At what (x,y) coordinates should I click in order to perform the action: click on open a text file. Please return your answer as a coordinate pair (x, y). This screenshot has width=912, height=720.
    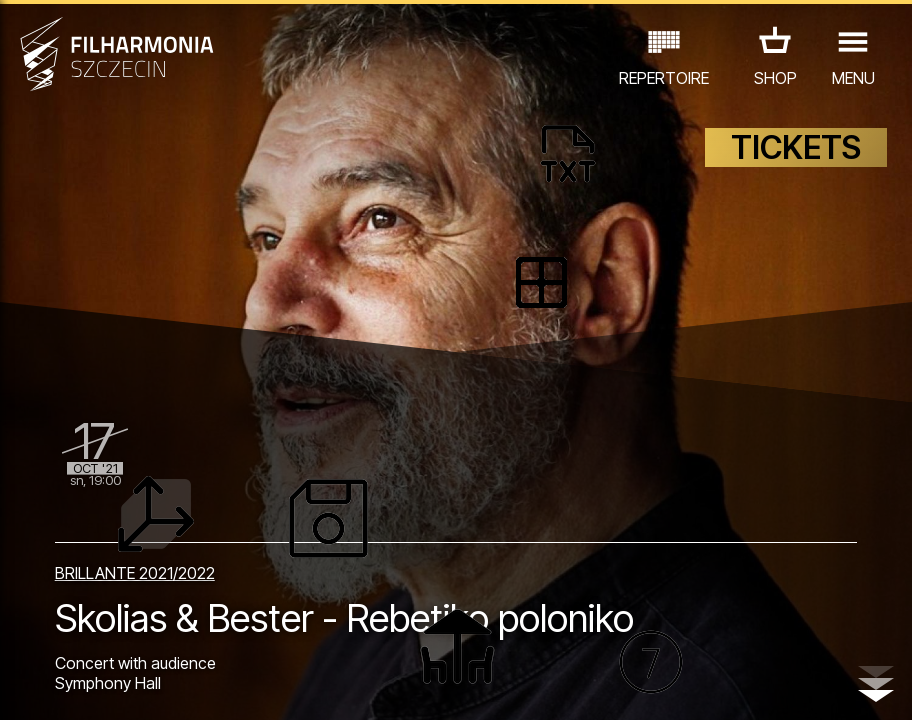
    Looking at the image, I should click on (568, 156).